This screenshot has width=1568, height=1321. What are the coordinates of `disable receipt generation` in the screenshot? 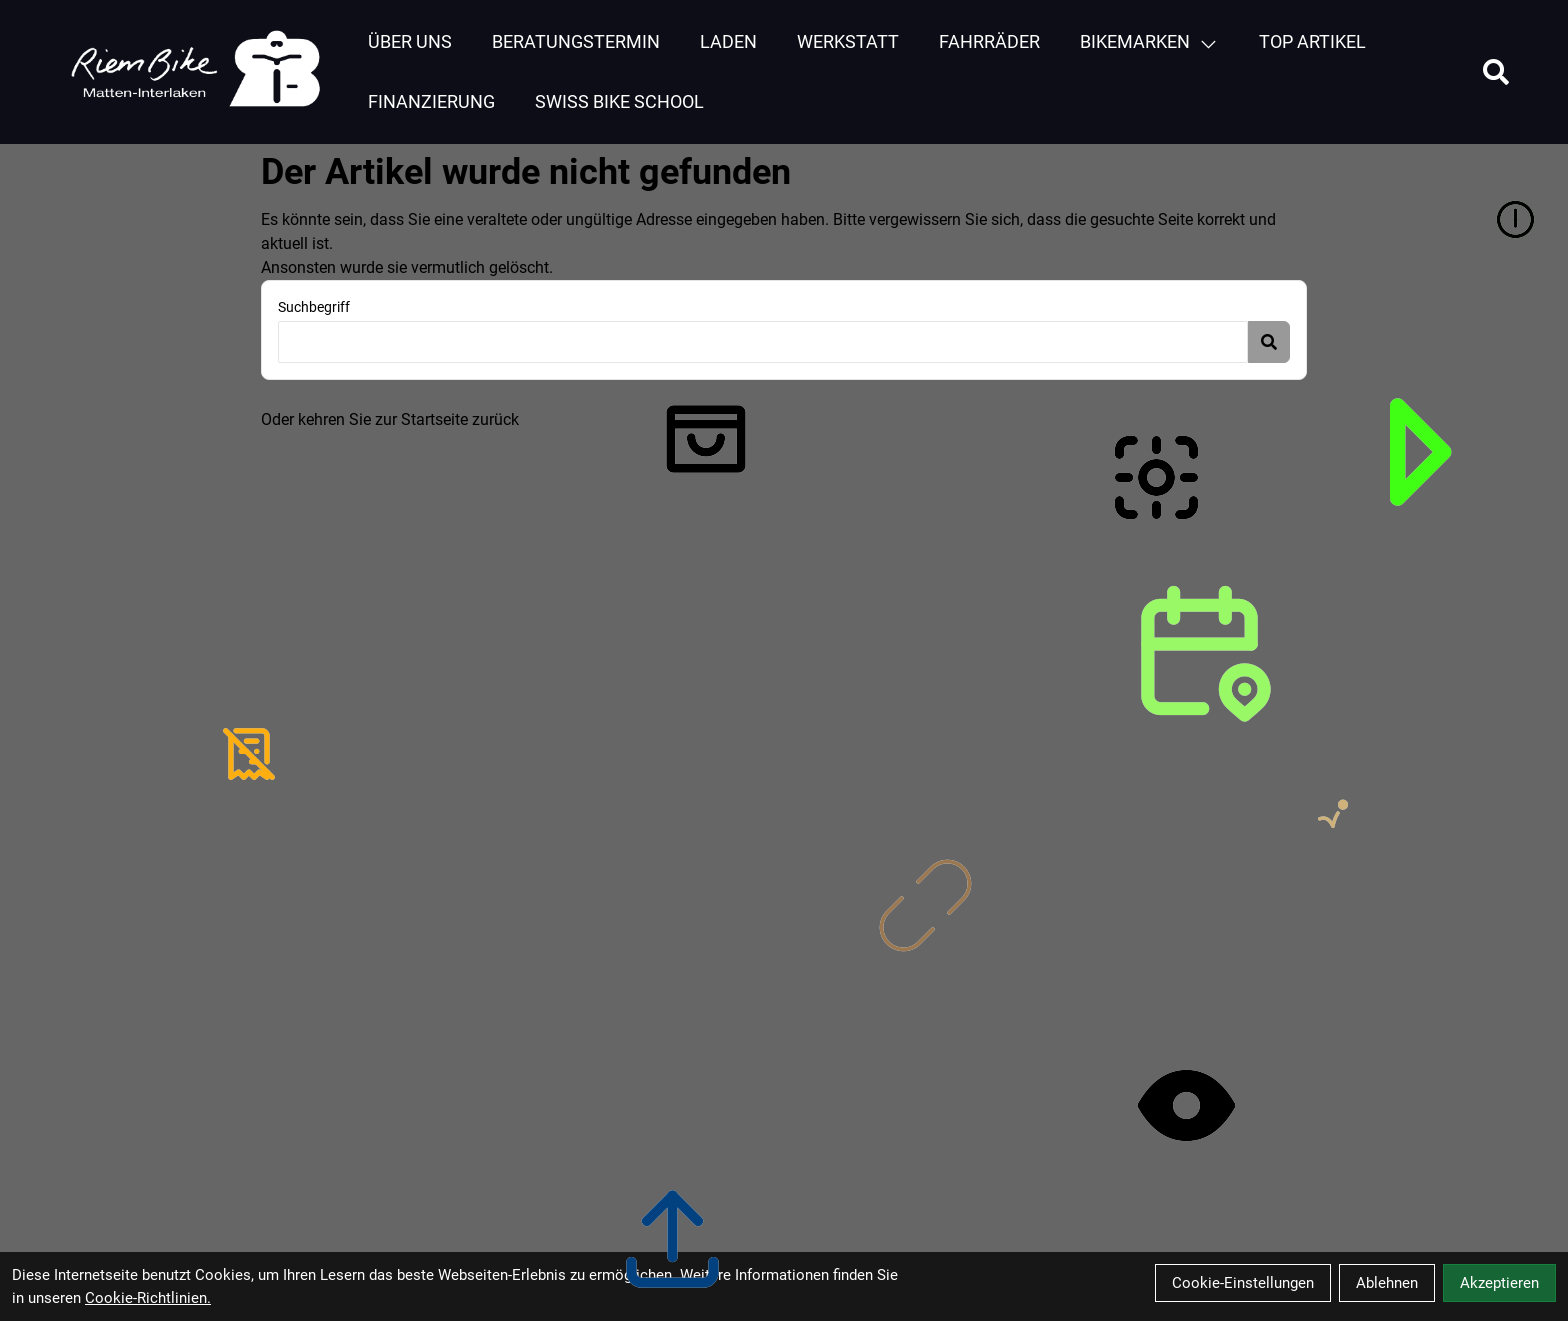 It's located at (249, 754).